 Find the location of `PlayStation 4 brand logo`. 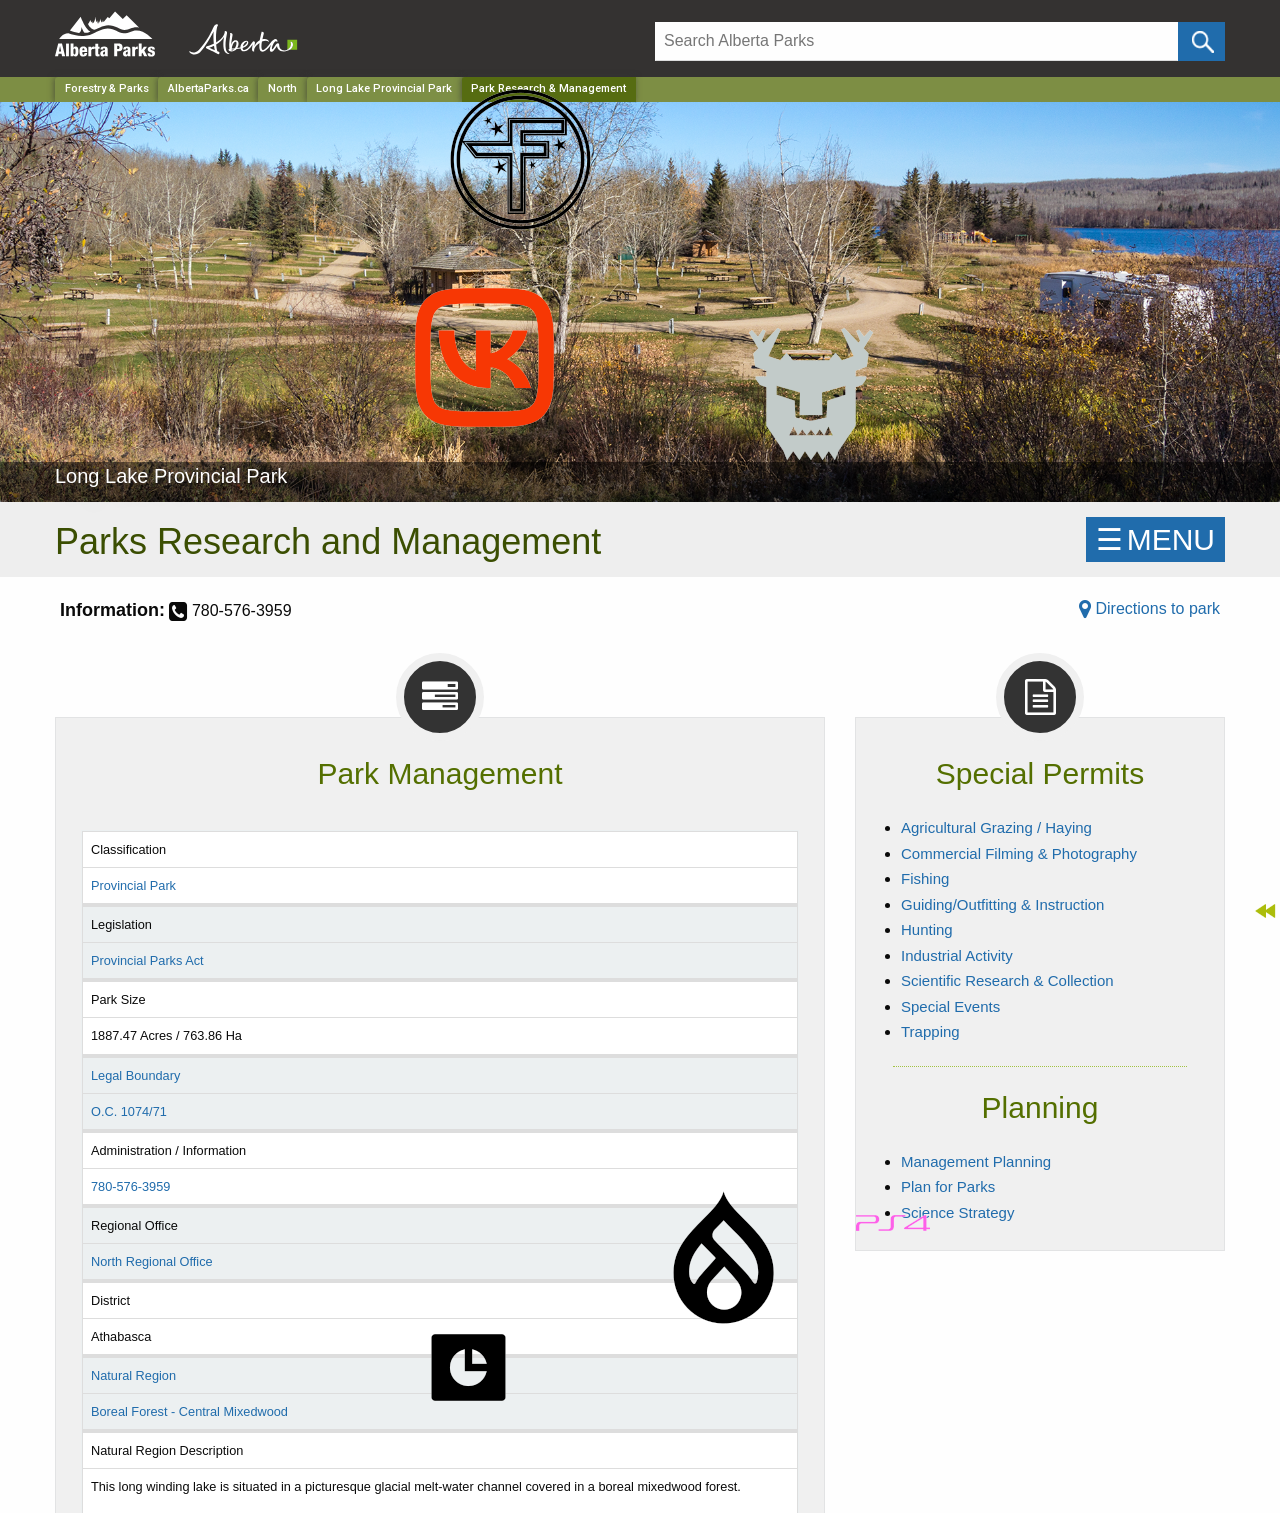

PlayStation 4 brand logo is located at coordinates (893, 1223).